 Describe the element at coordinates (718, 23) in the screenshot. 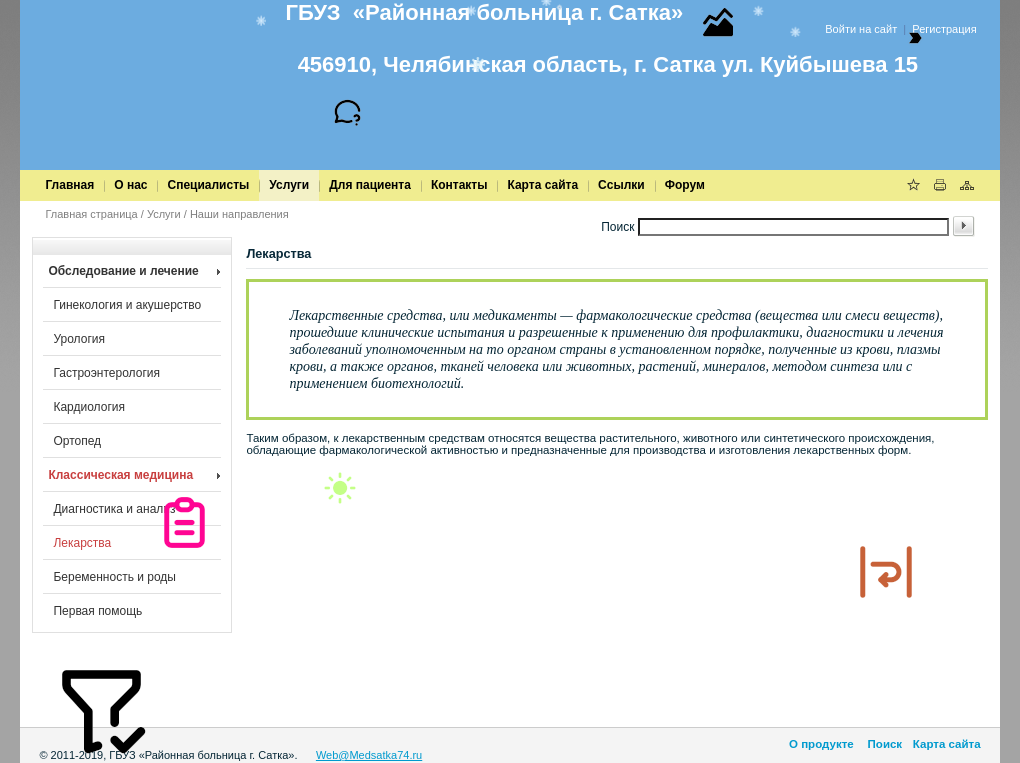

I see `view area chart with trend line` at that location.